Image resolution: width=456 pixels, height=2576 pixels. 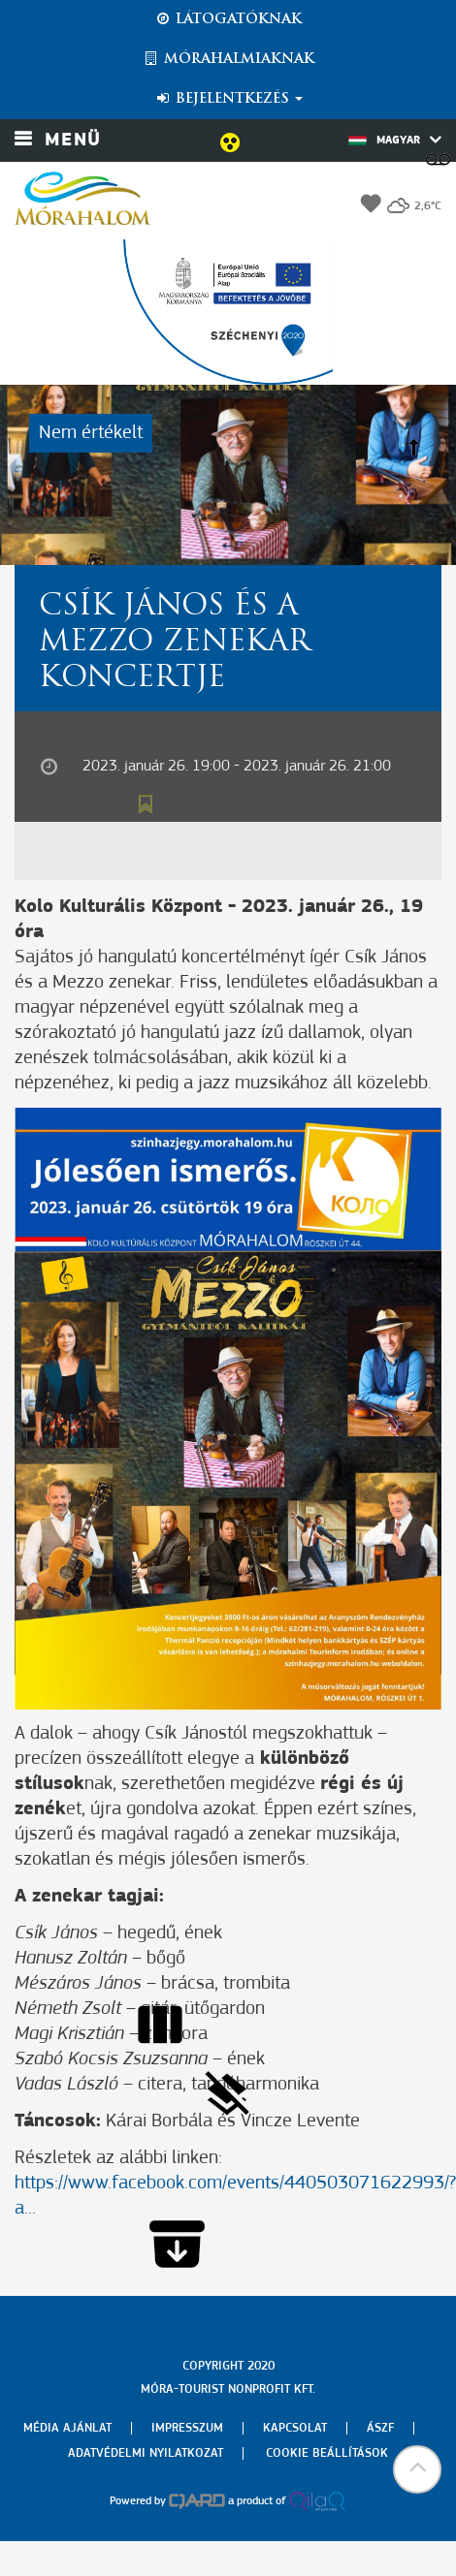 What do you see at coordinates (227, 2095) in the screenshot?
I see `clear all map layers` at bounding box center [227, 2095].